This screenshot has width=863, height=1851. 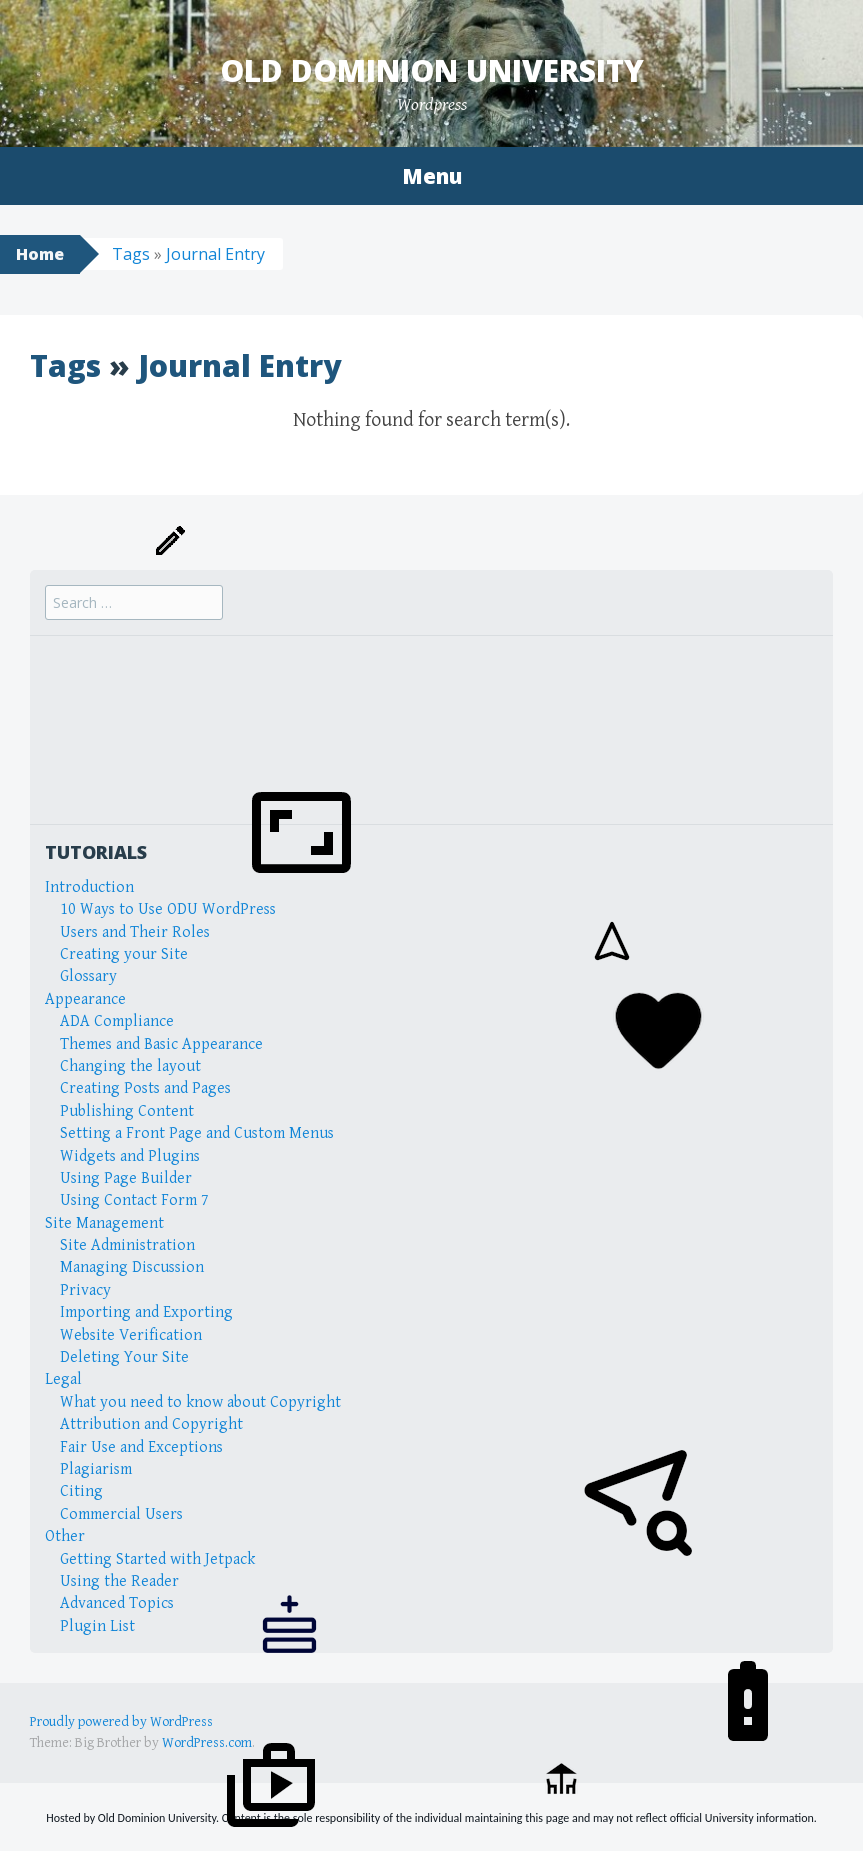 I want to click on add a new row at the top, so click(x=289, y=1628).